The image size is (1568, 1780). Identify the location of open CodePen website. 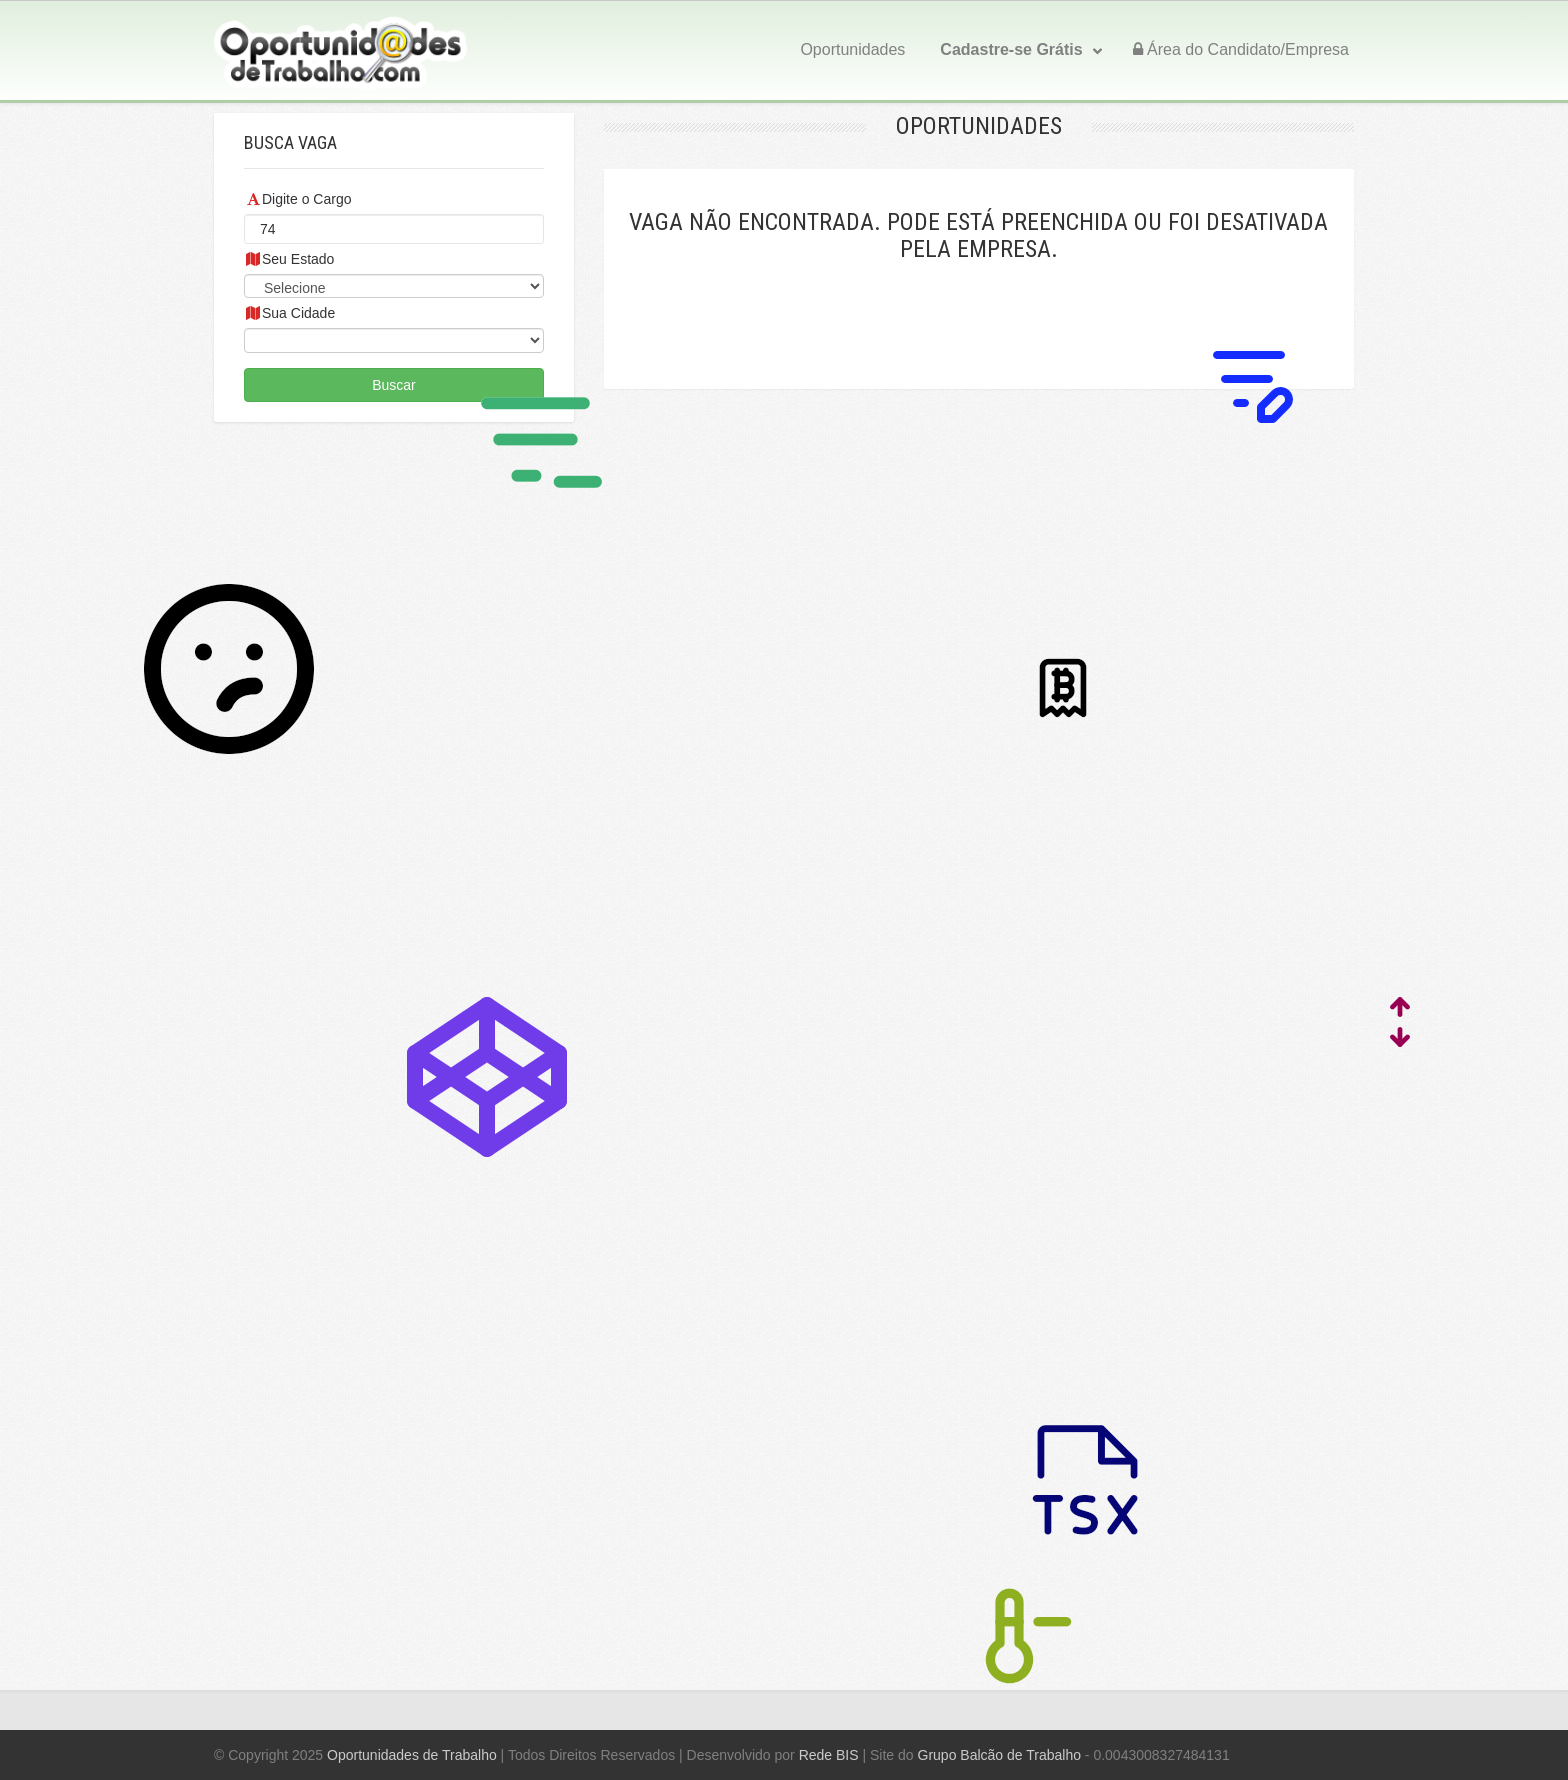
(487, 1077).